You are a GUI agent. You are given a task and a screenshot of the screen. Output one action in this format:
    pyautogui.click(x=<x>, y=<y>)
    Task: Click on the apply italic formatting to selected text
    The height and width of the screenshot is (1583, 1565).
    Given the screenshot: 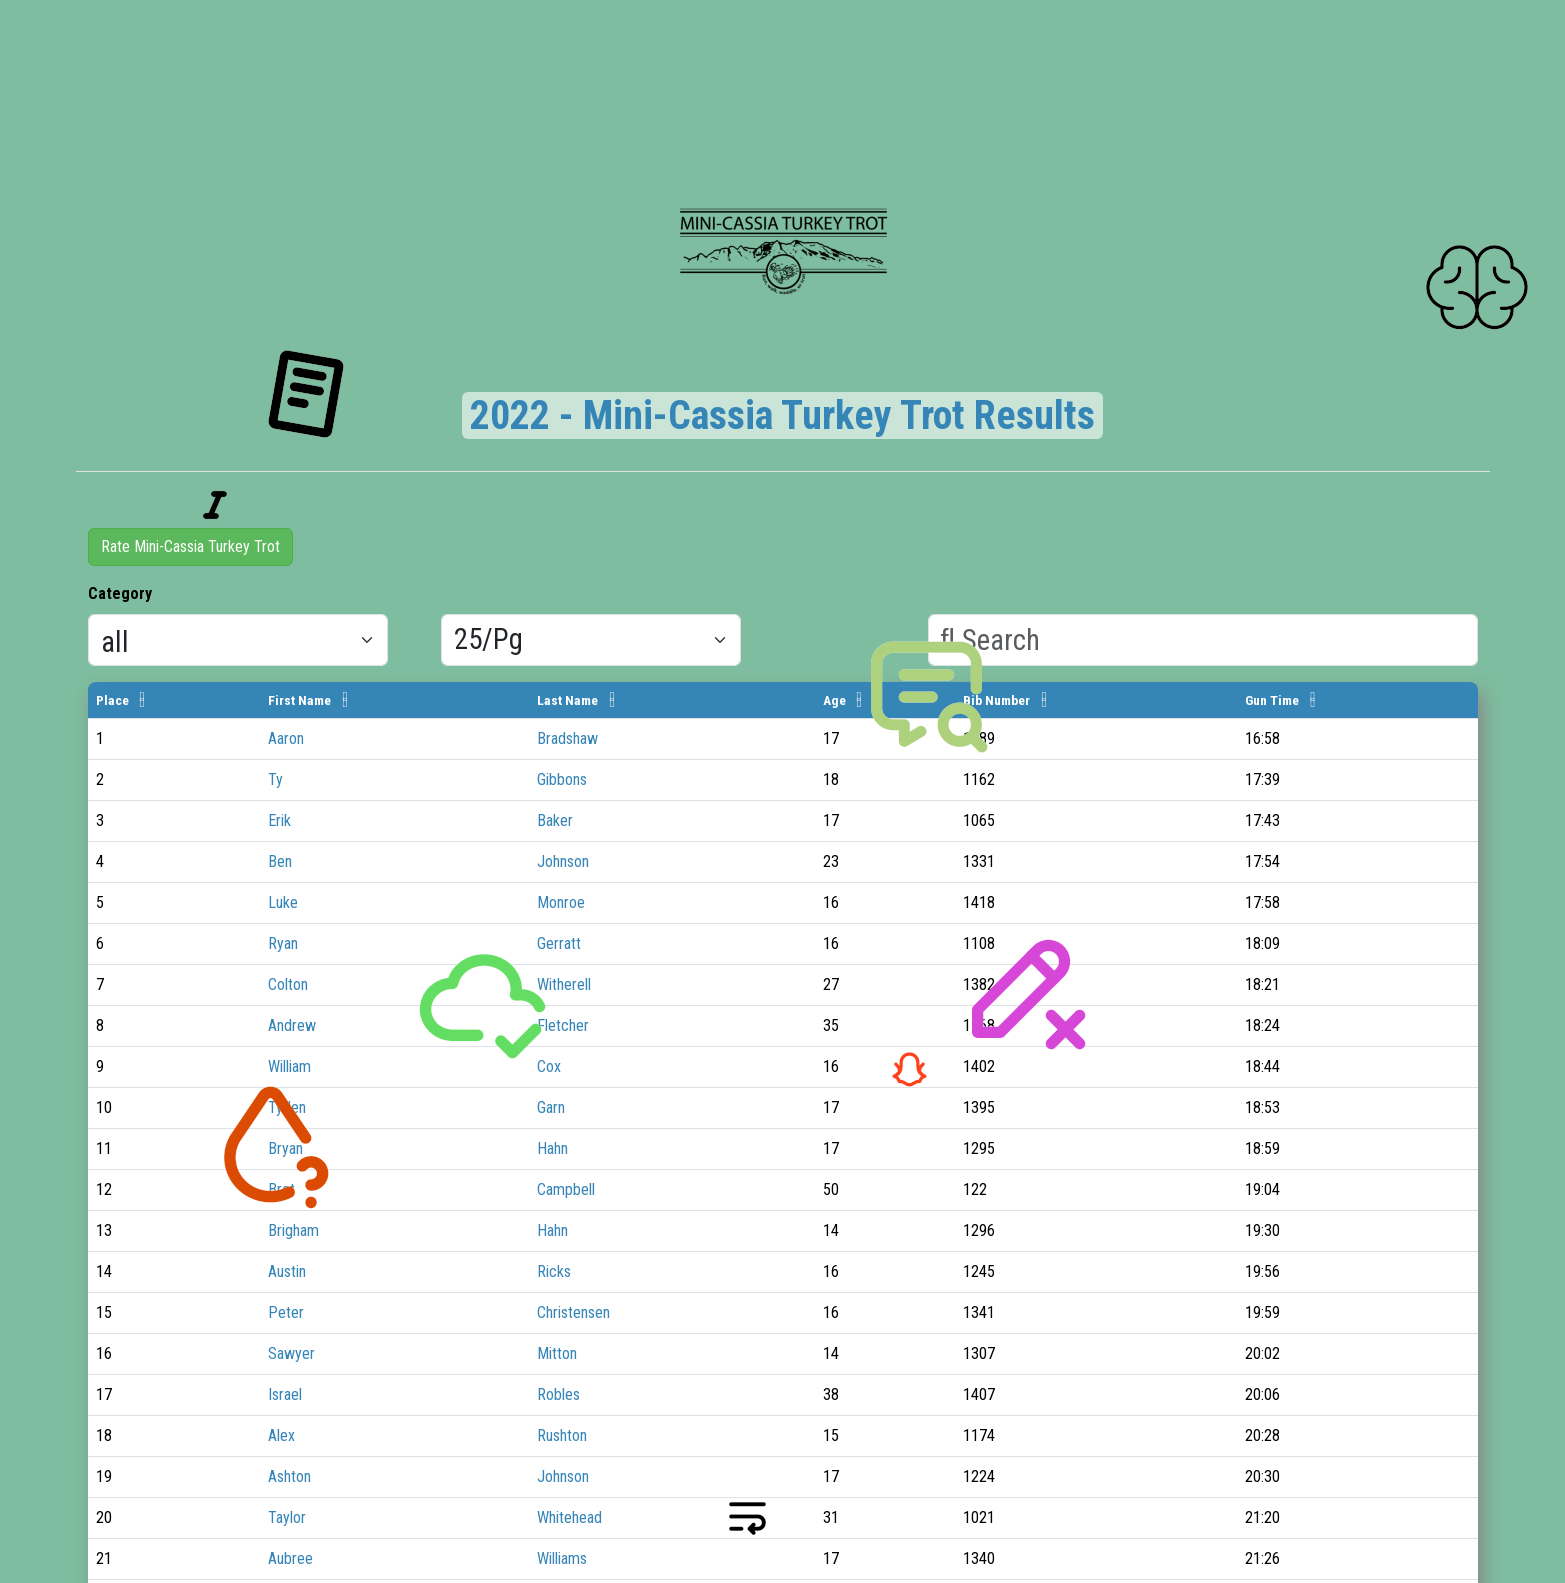 What is the action you would take?
    pyautogui.click(x=215, y=507)
    